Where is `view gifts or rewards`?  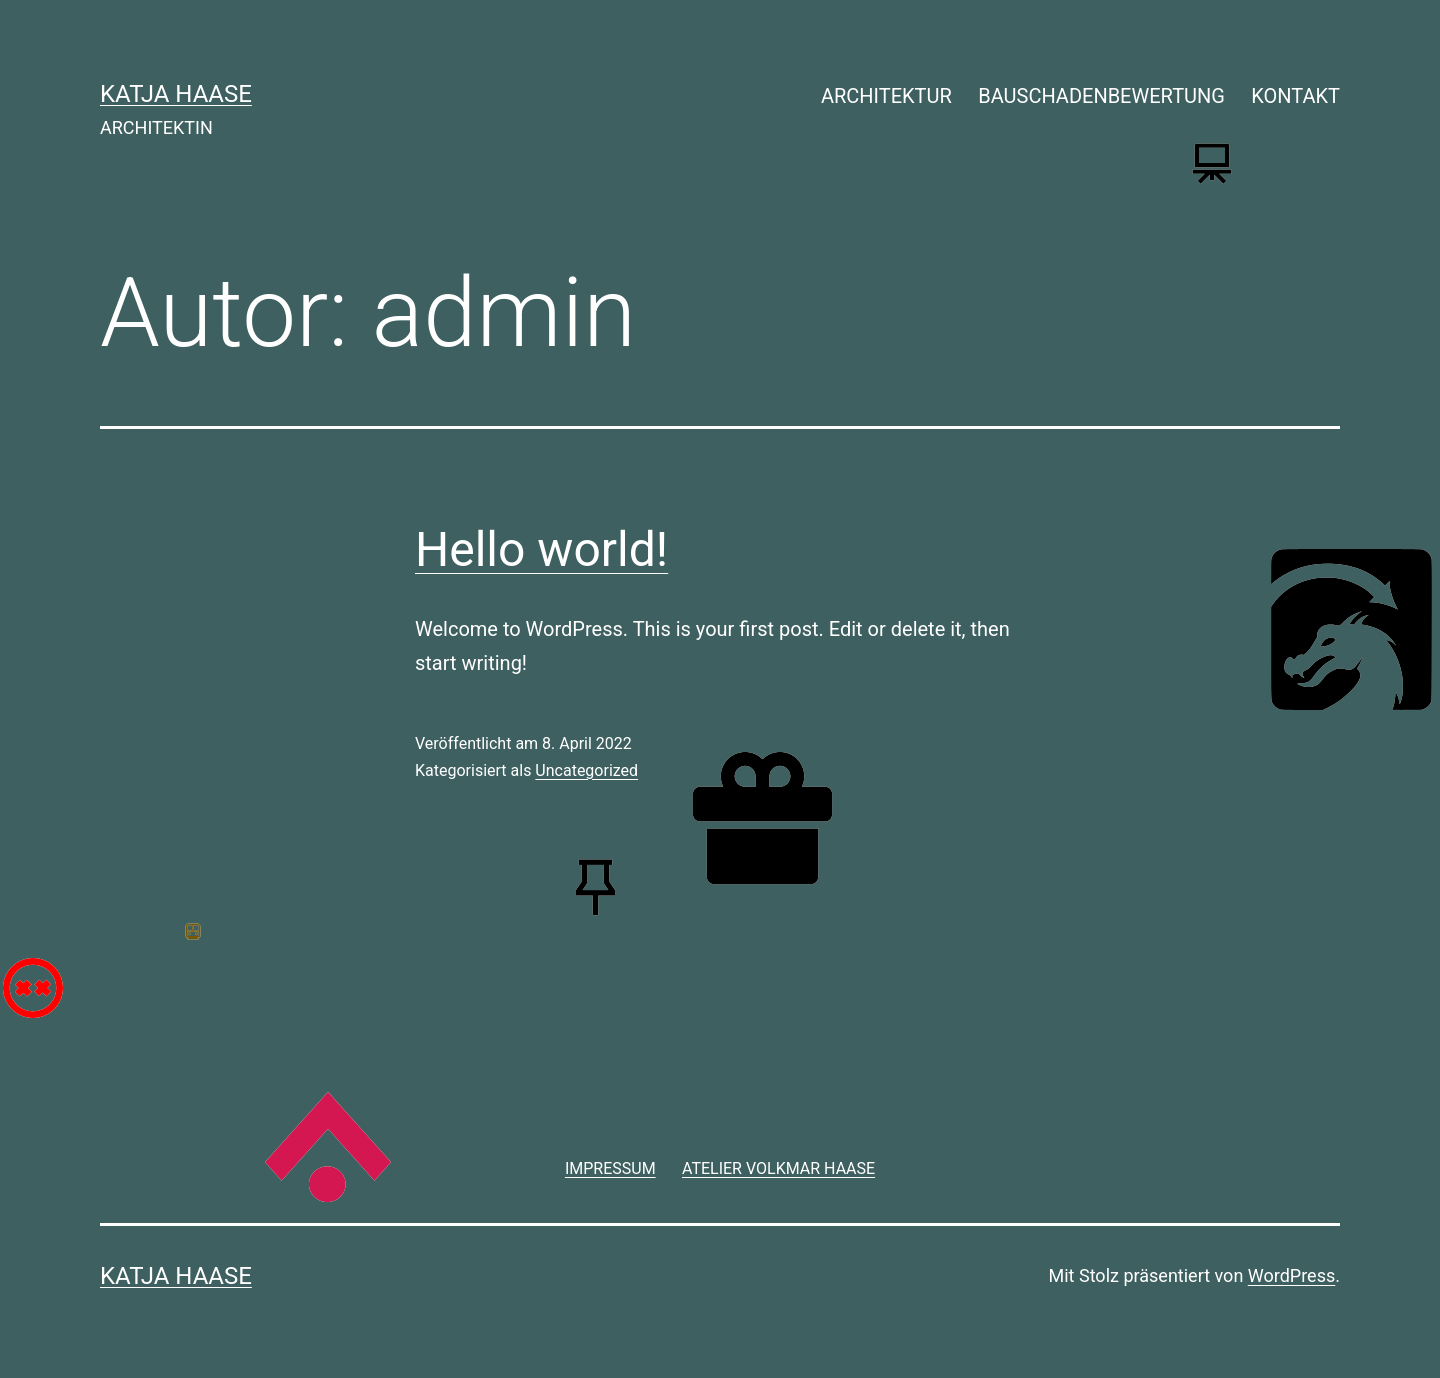 view gifts or rewards is located at coordinates (762, 821).